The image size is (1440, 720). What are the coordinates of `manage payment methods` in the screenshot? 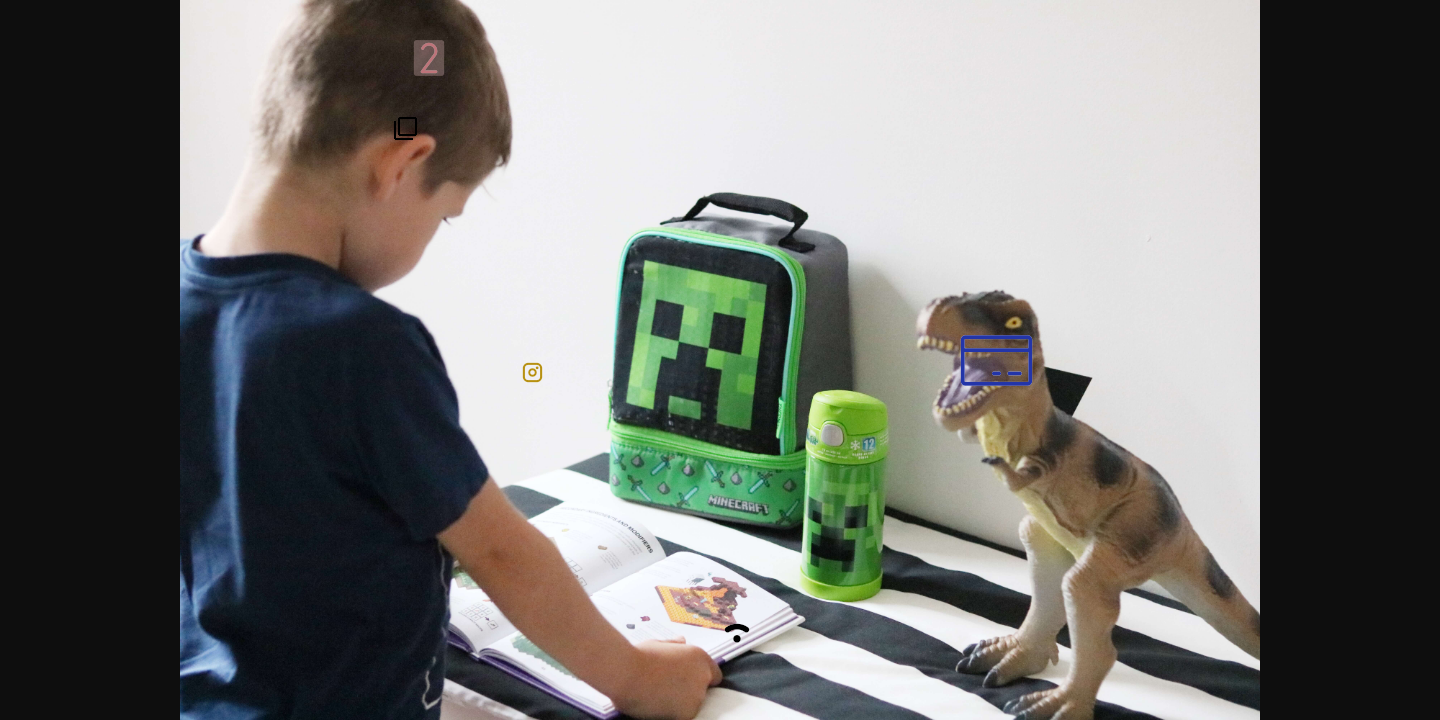 It's located at (996, 360).